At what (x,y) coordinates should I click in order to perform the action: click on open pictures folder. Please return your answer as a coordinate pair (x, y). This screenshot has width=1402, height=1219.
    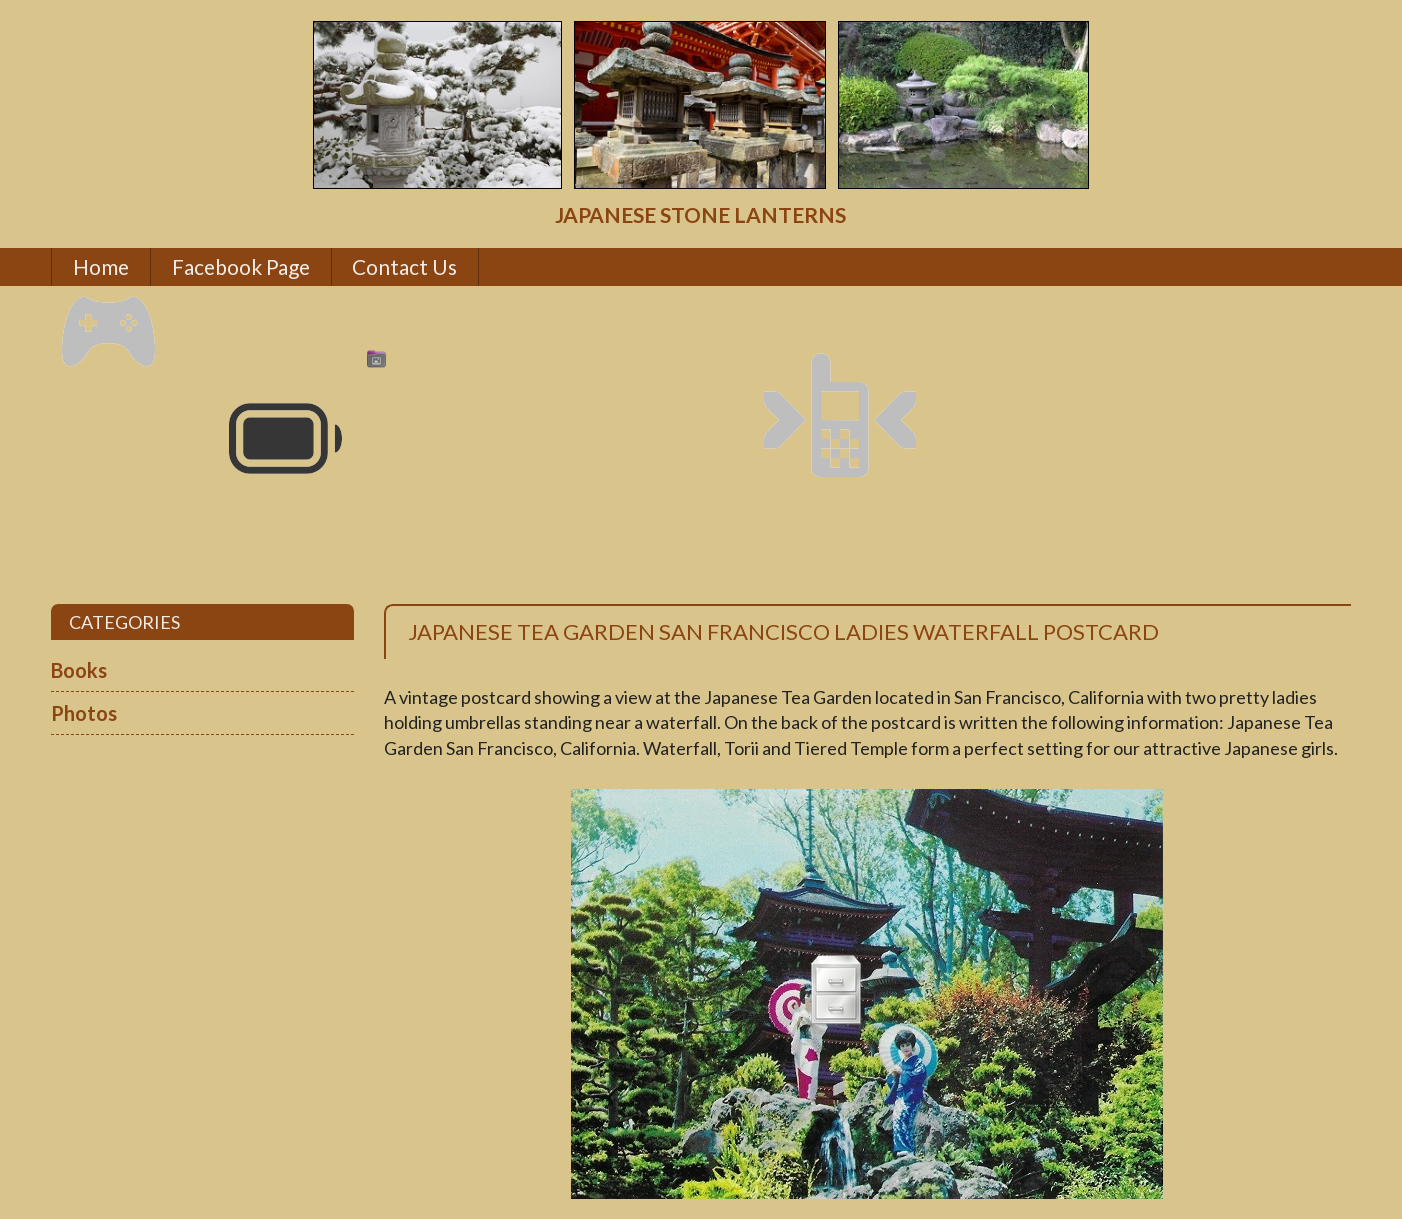
    Looking at the image, I should click on (376, 358).